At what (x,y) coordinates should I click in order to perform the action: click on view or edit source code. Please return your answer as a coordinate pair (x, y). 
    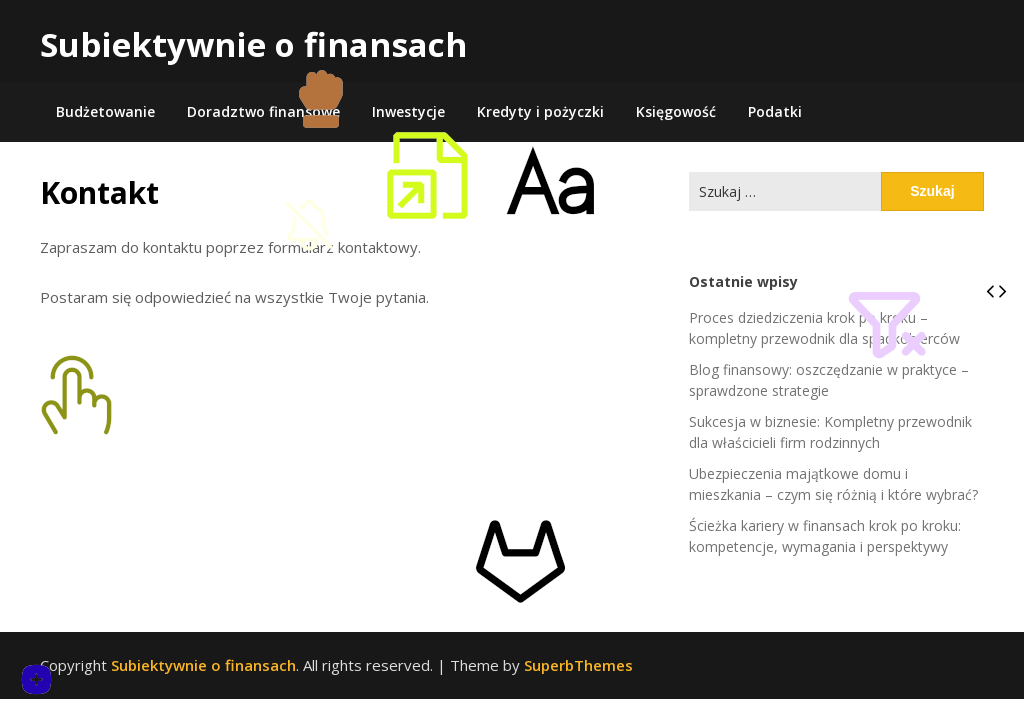
    Looking at the image, I should click on (996, 291).